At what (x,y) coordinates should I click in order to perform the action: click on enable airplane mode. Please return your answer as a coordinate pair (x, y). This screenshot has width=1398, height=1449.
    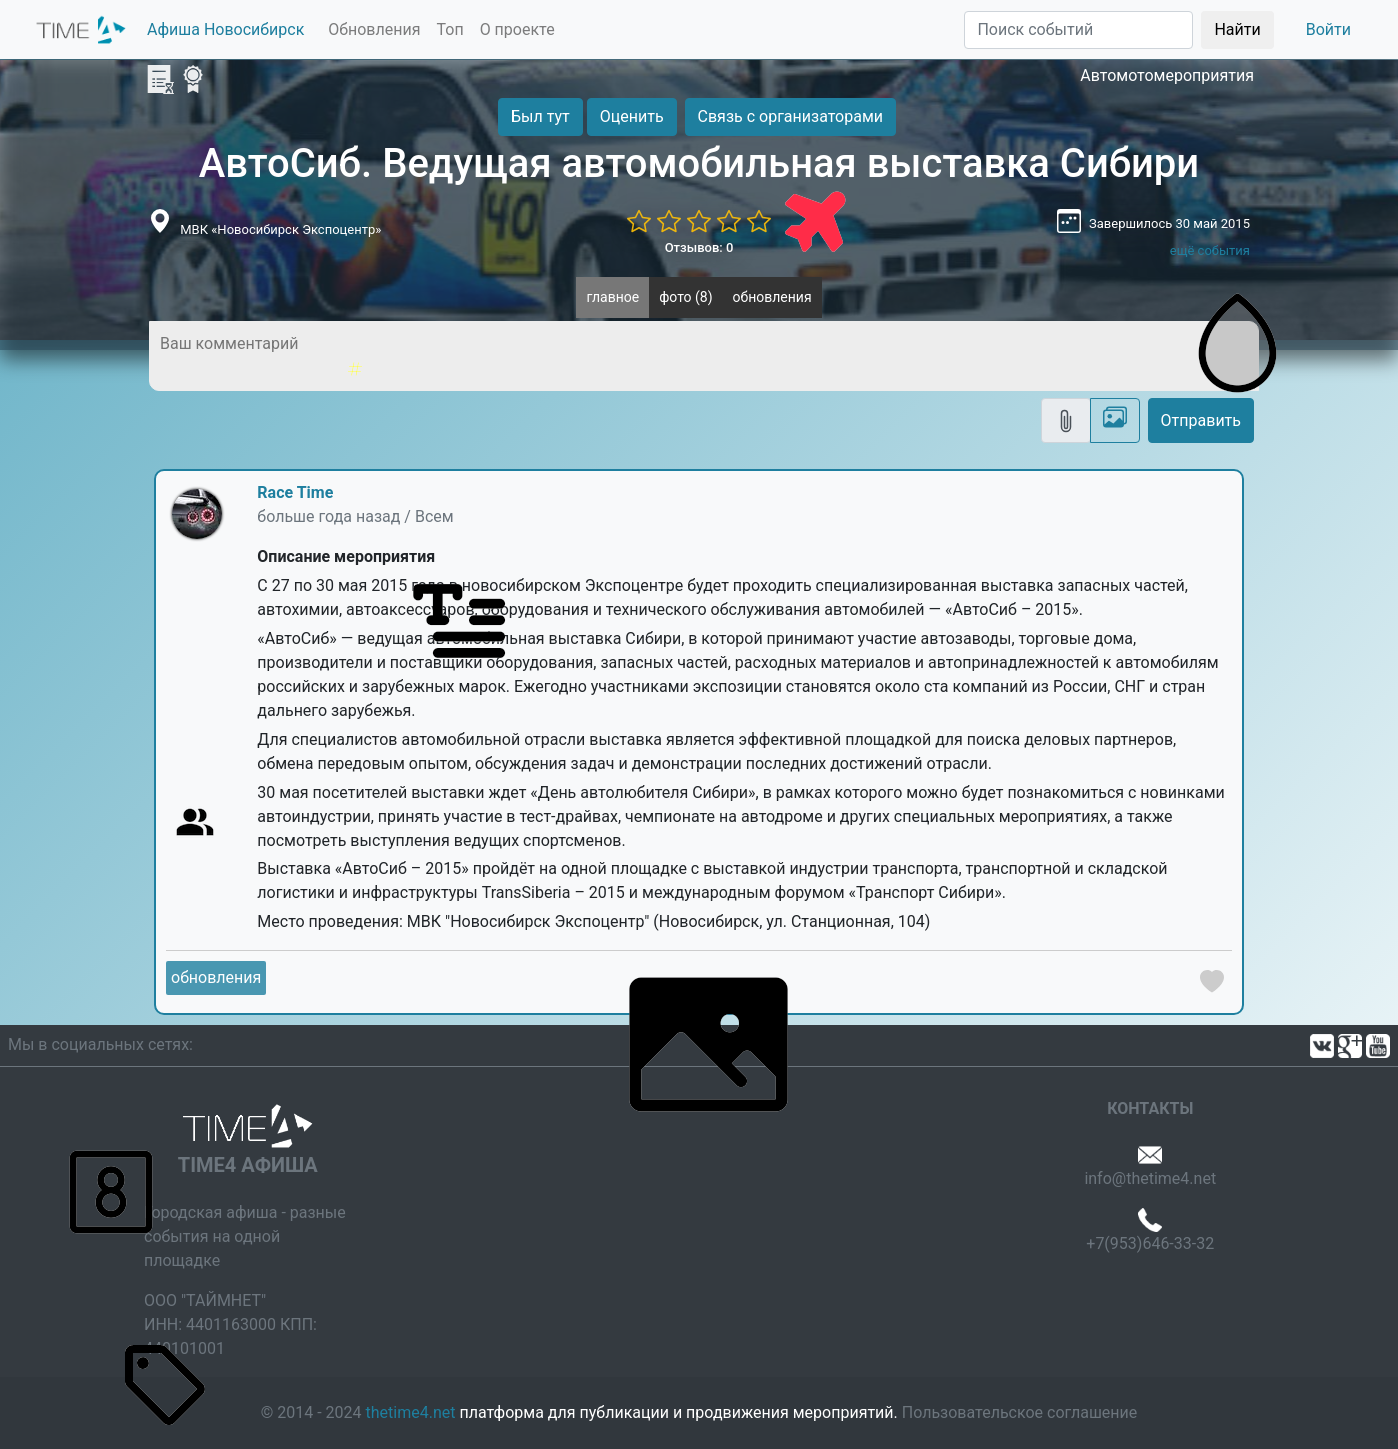
    Looking at the image, I should click on (816, 220).